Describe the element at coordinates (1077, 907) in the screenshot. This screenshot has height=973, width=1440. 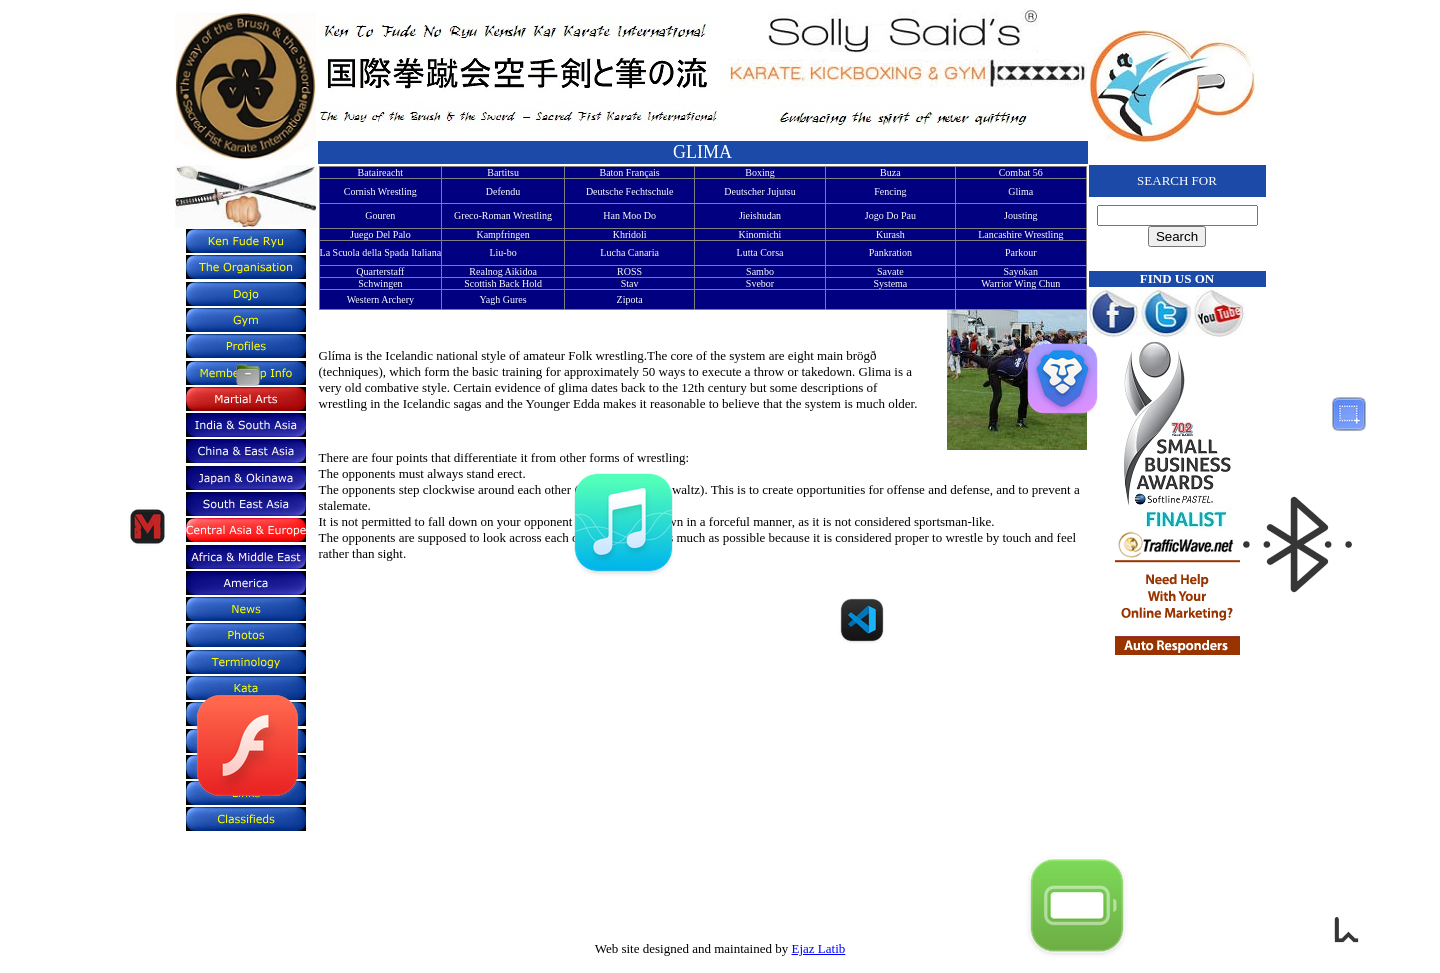
I see `access battery and power settings` at that location.